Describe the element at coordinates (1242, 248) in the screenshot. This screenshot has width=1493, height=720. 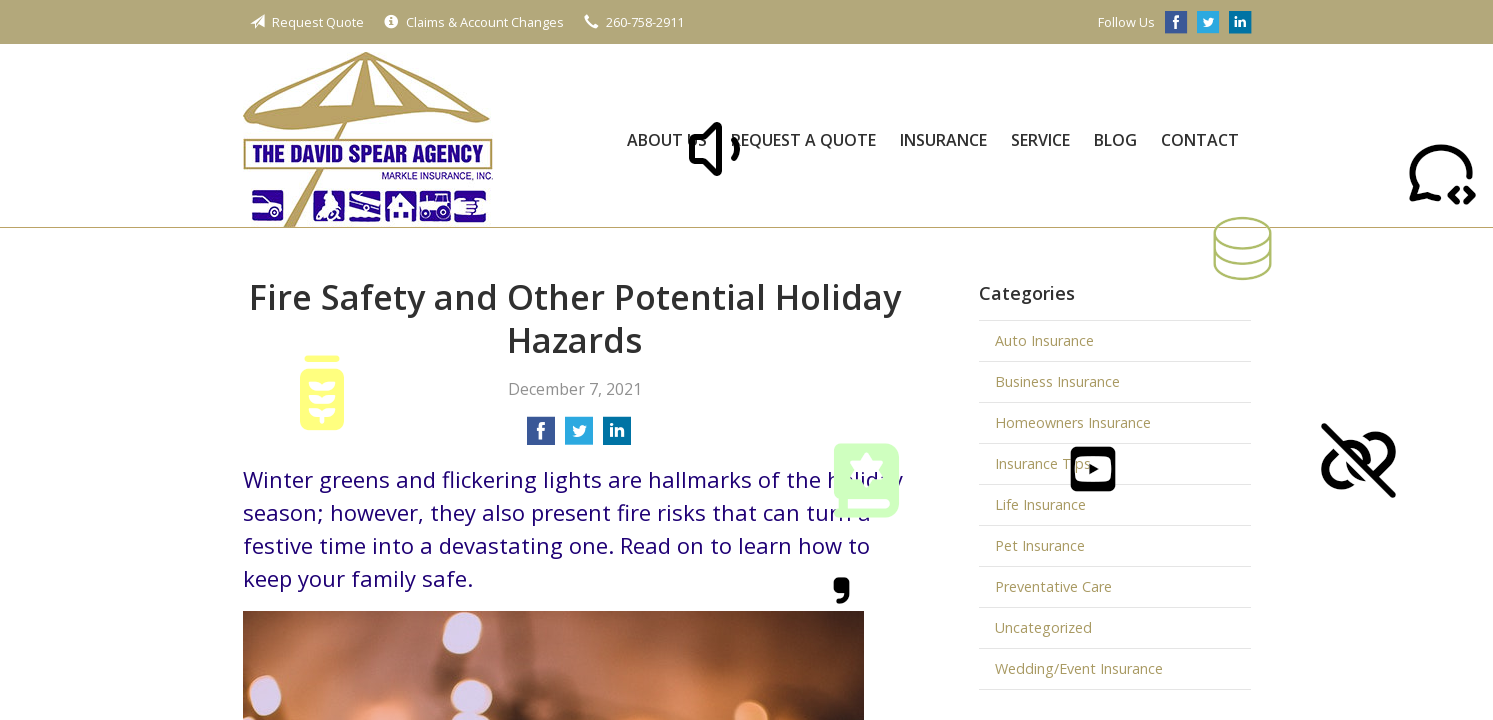
I see `access database or data storage` at that location.